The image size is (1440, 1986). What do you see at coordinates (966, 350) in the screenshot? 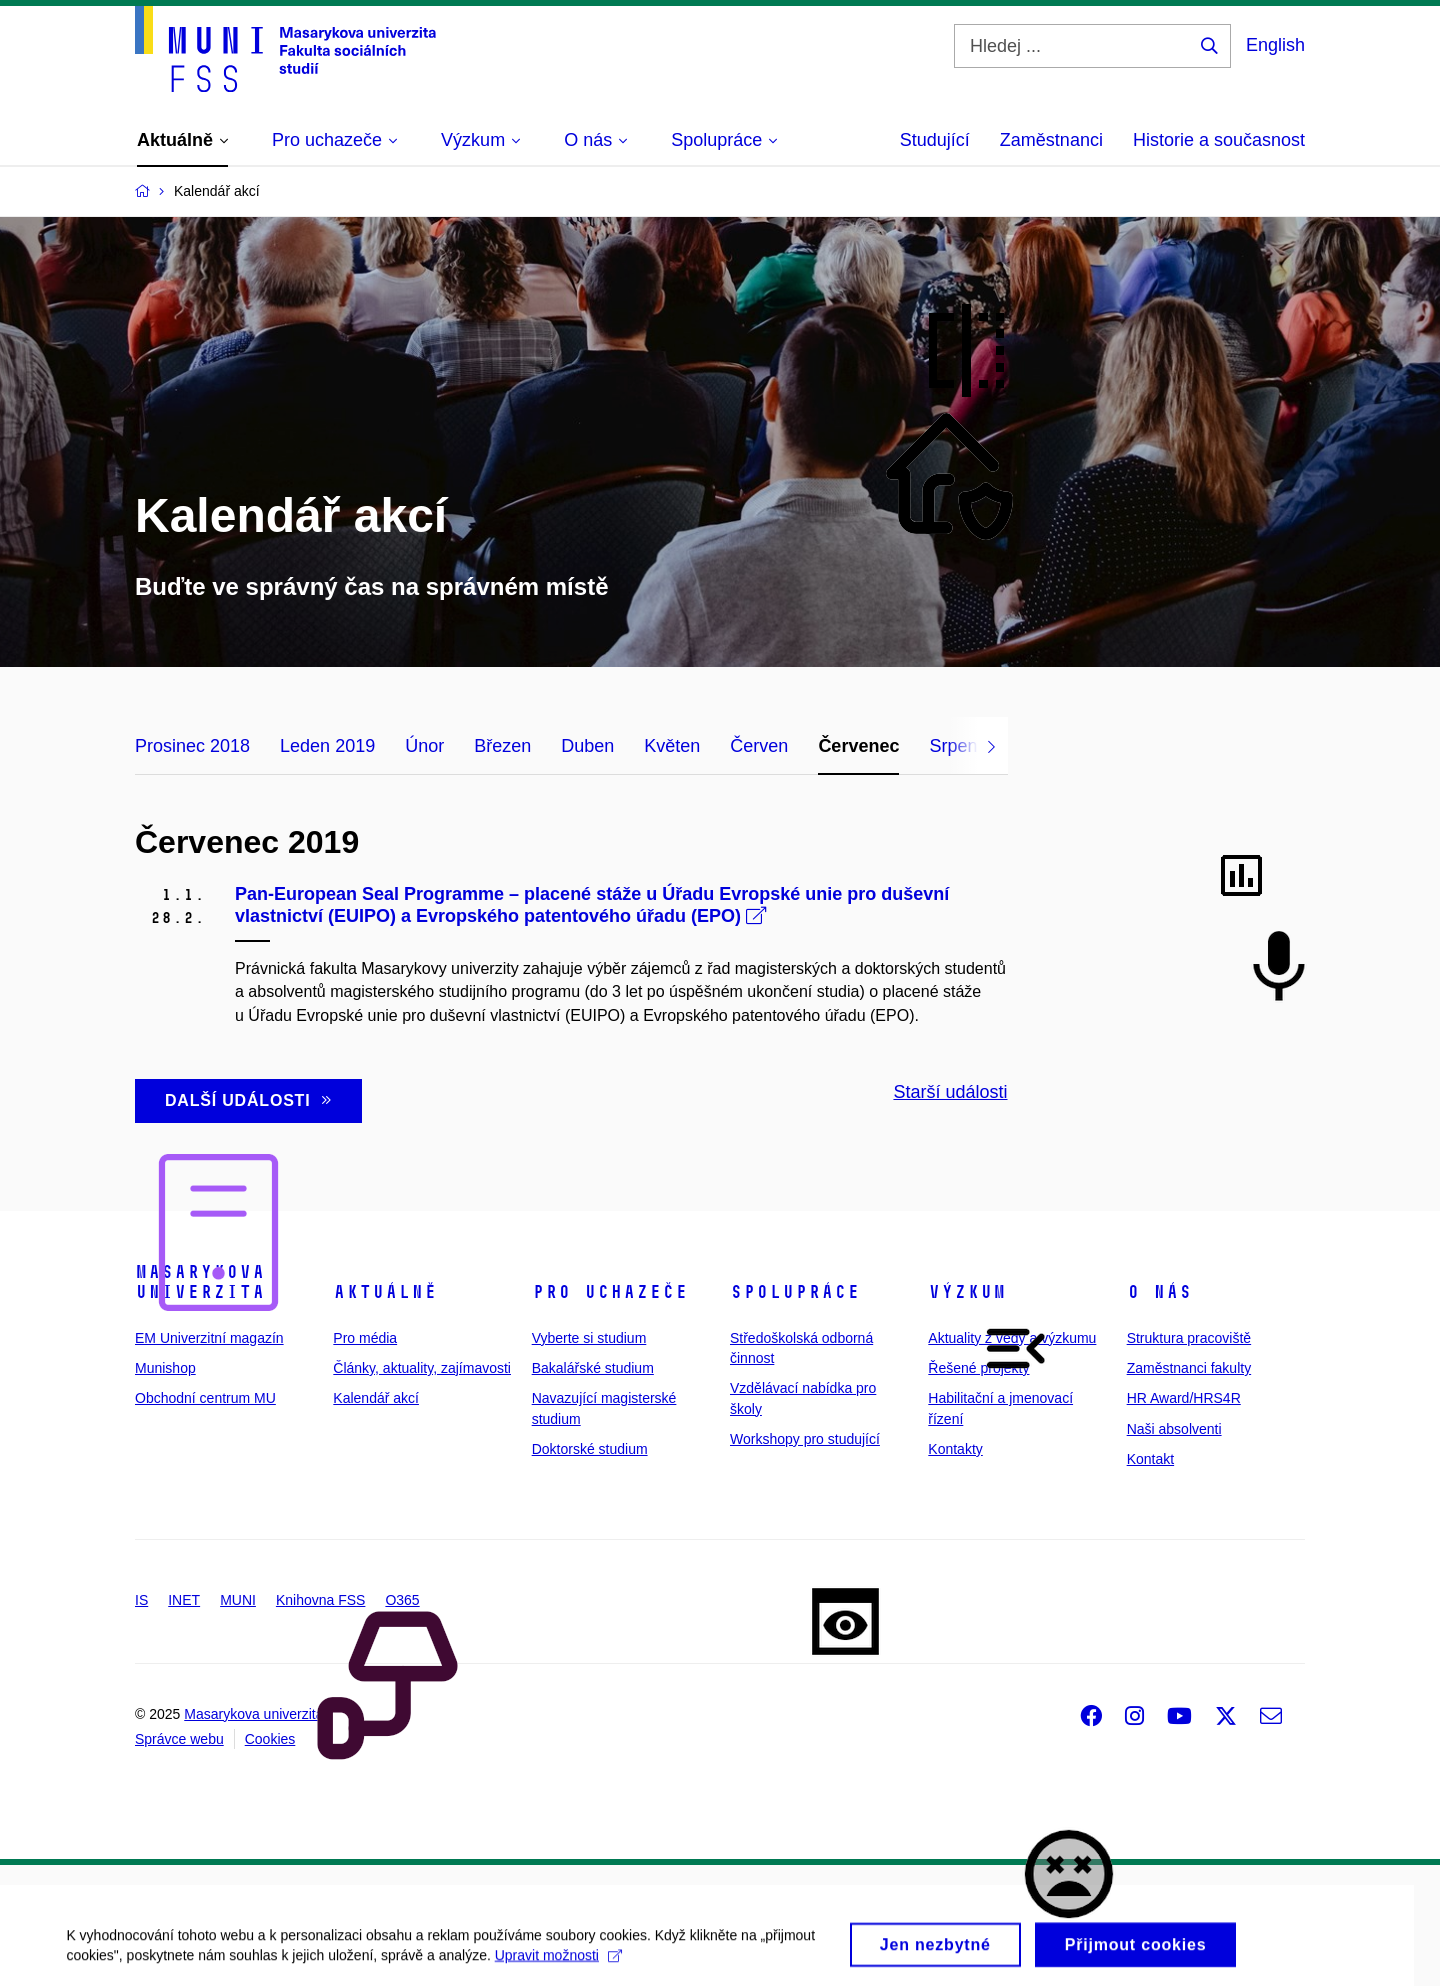
I see `flip image horizontally` at bounding box center [966, 350].